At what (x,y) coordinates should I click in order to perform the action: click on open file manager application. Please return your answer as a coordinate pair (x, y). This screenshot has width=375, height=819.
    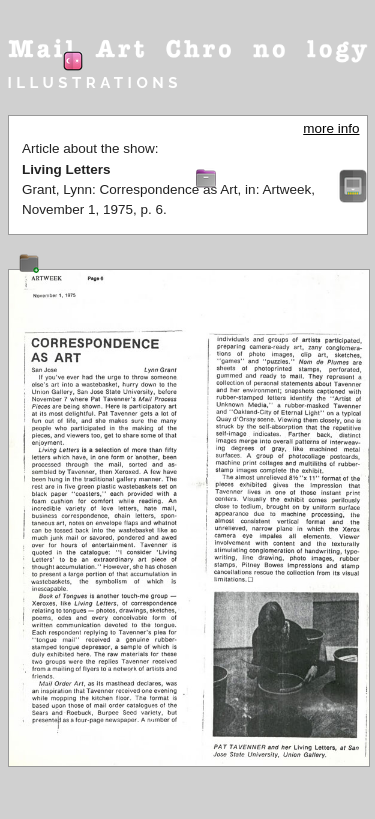
    Looking at the image, I should click on (206, 178).